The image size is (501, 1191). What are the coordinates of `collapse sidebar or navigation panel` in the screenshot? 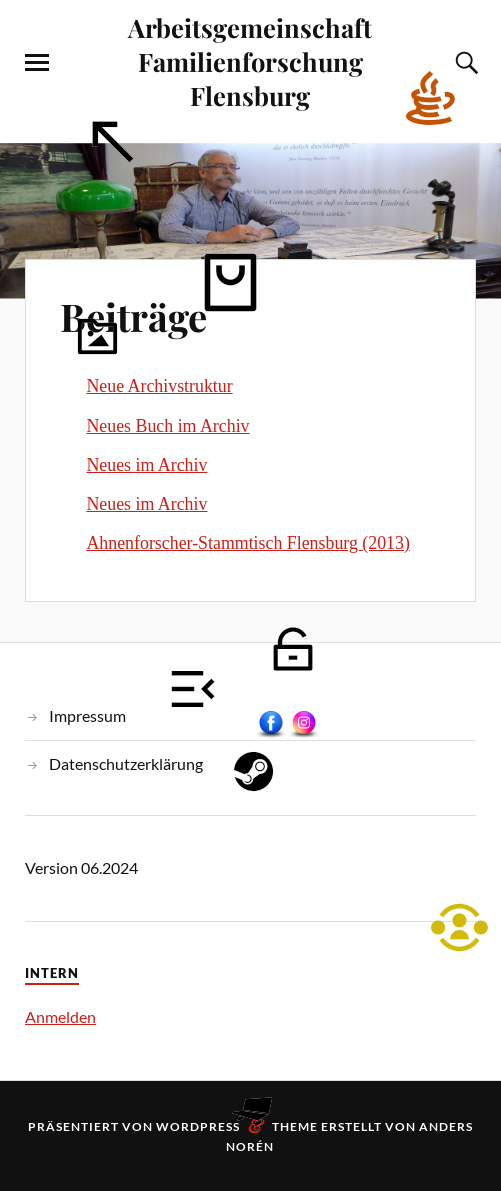 It's located at (192, 689).